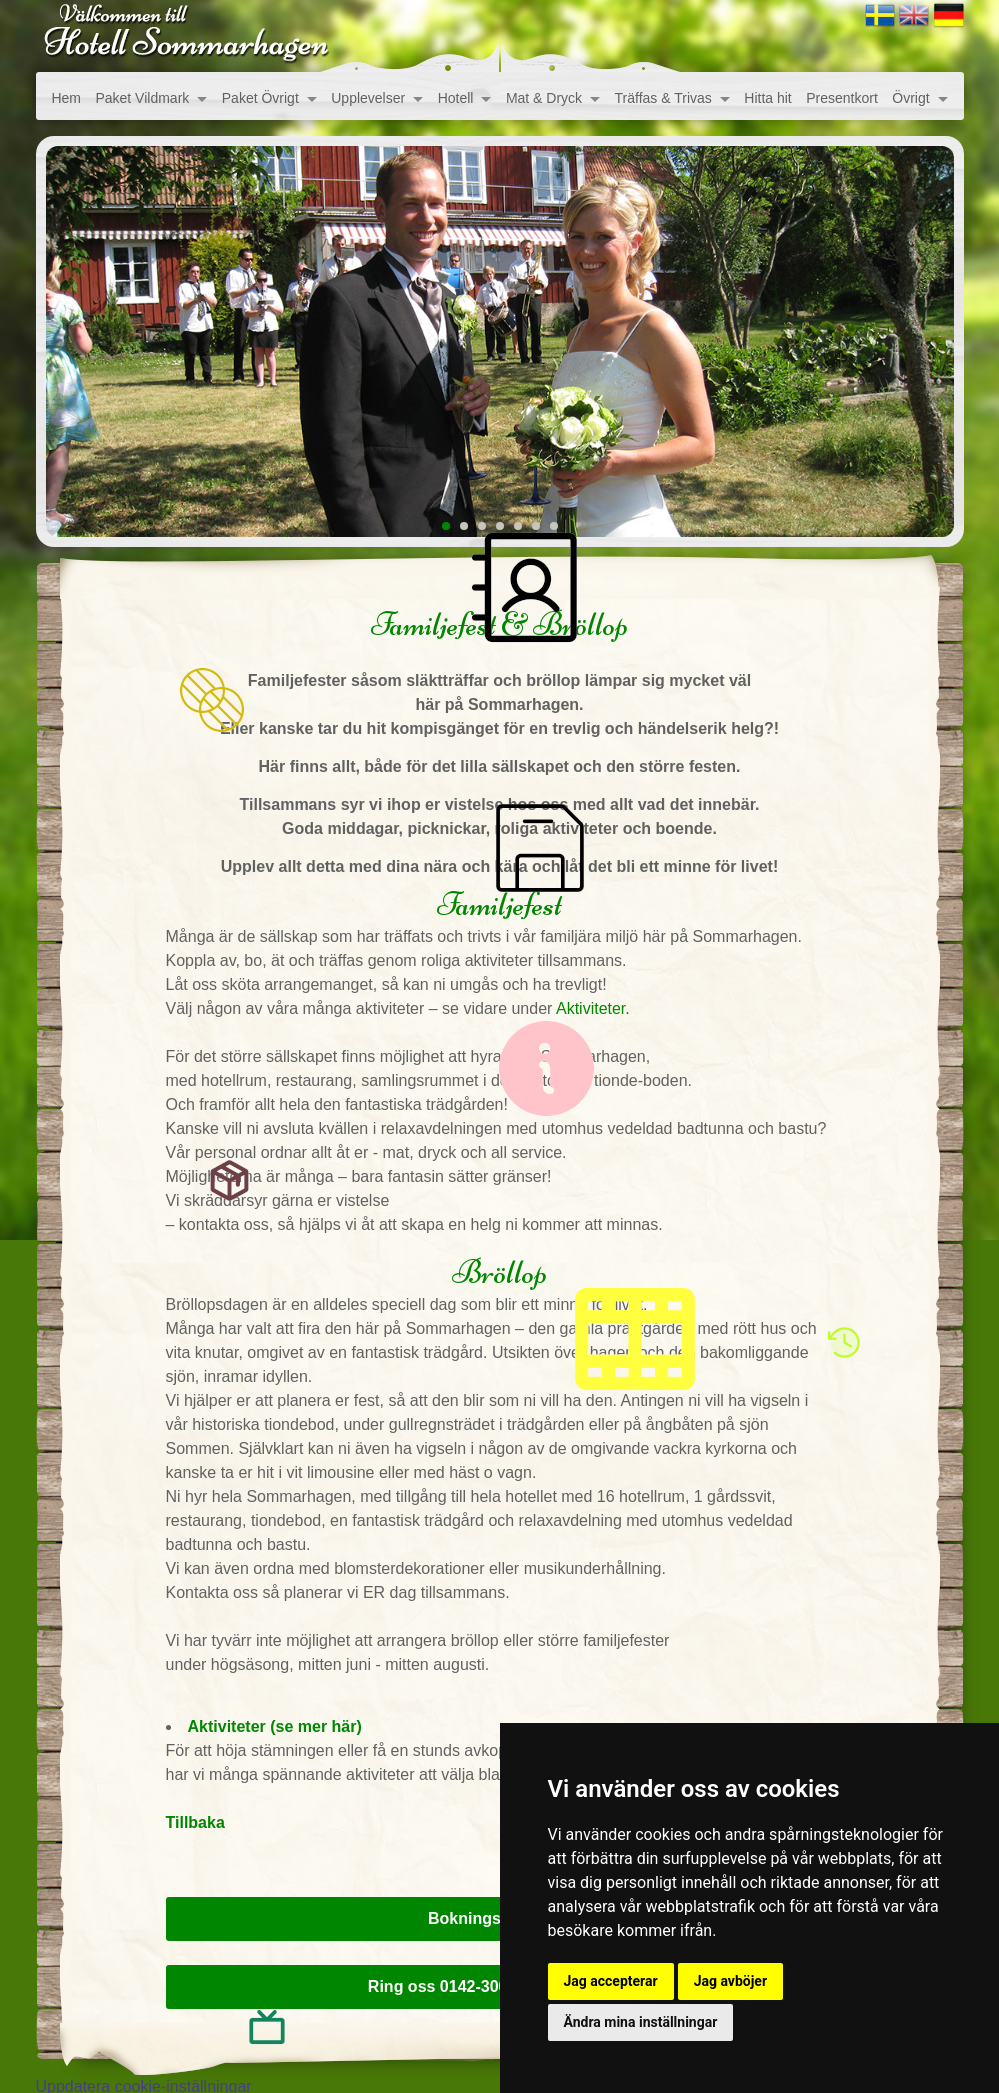 This screenshot has width=999, height=2093. What do you see at coordinates (635, 1339) in the screenshot?
I see `view video or film content` at bounding box center [635, 1339].